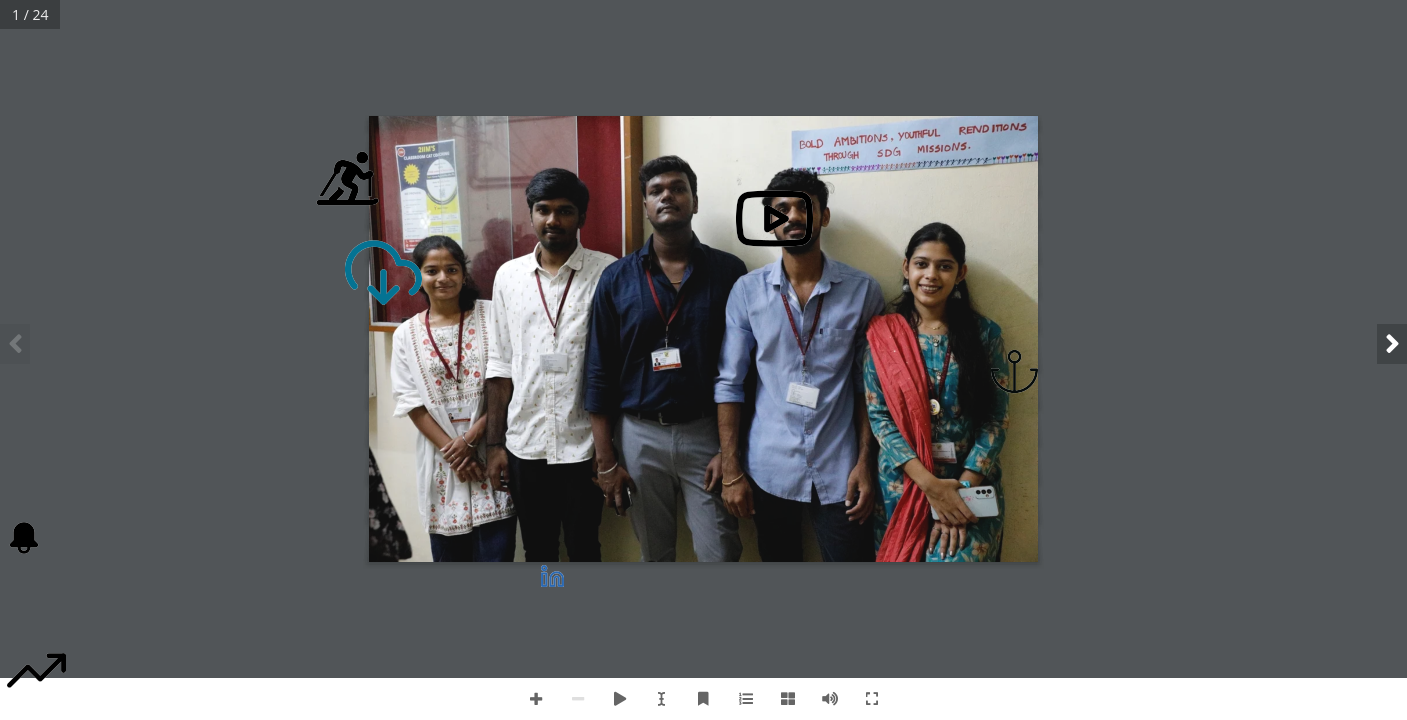  I want to click on view trending or popular content, so click(36, 670).